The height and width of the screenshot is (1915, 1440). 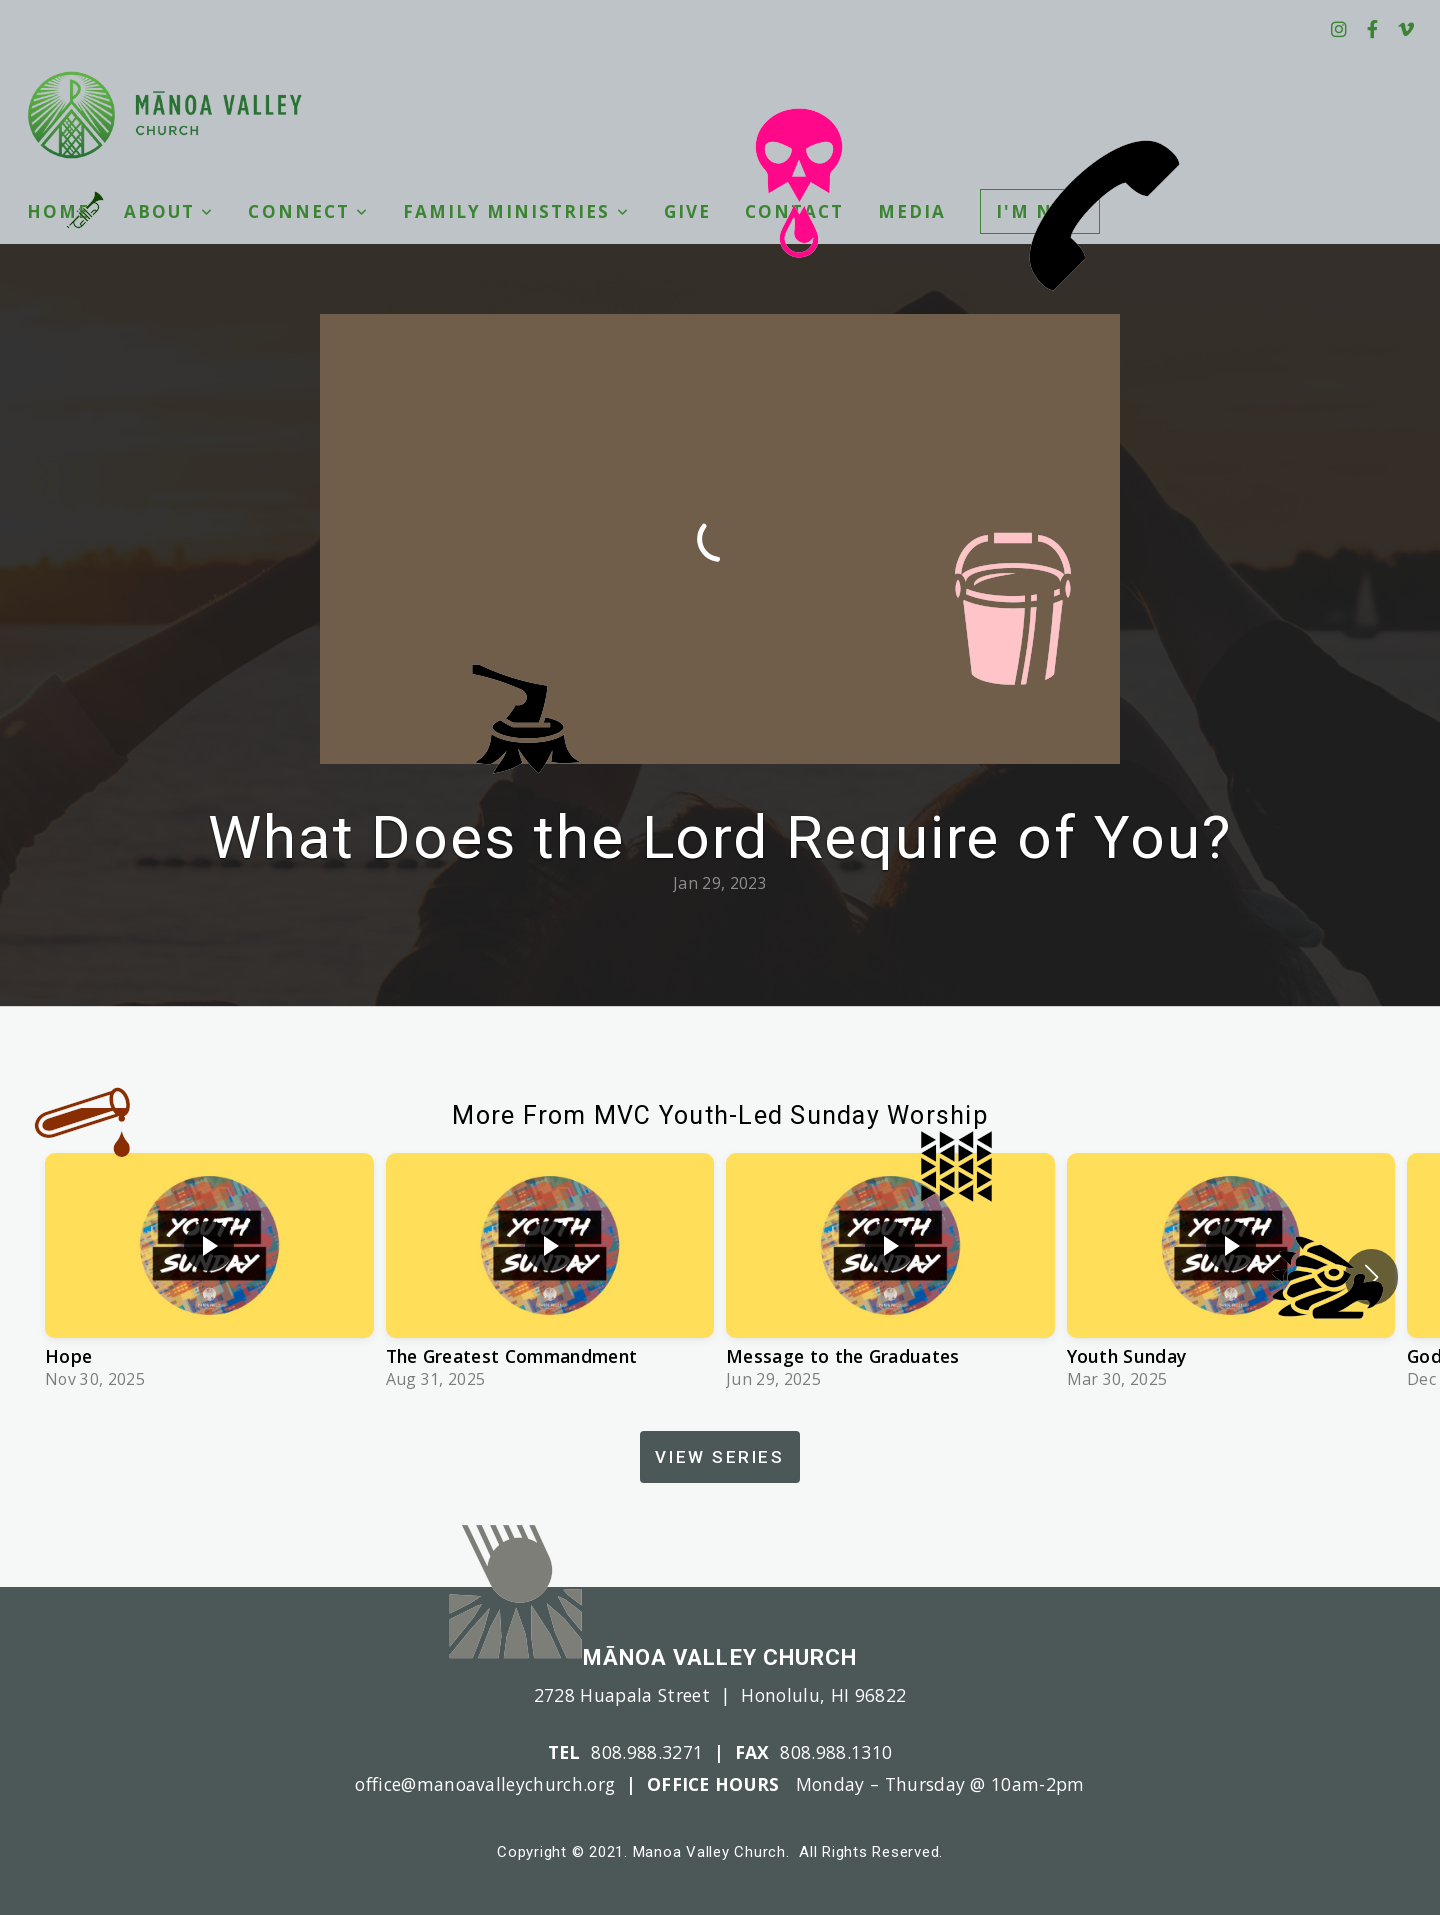 I want to click on access chemistry or lab features, so click(x=82, y=1125).